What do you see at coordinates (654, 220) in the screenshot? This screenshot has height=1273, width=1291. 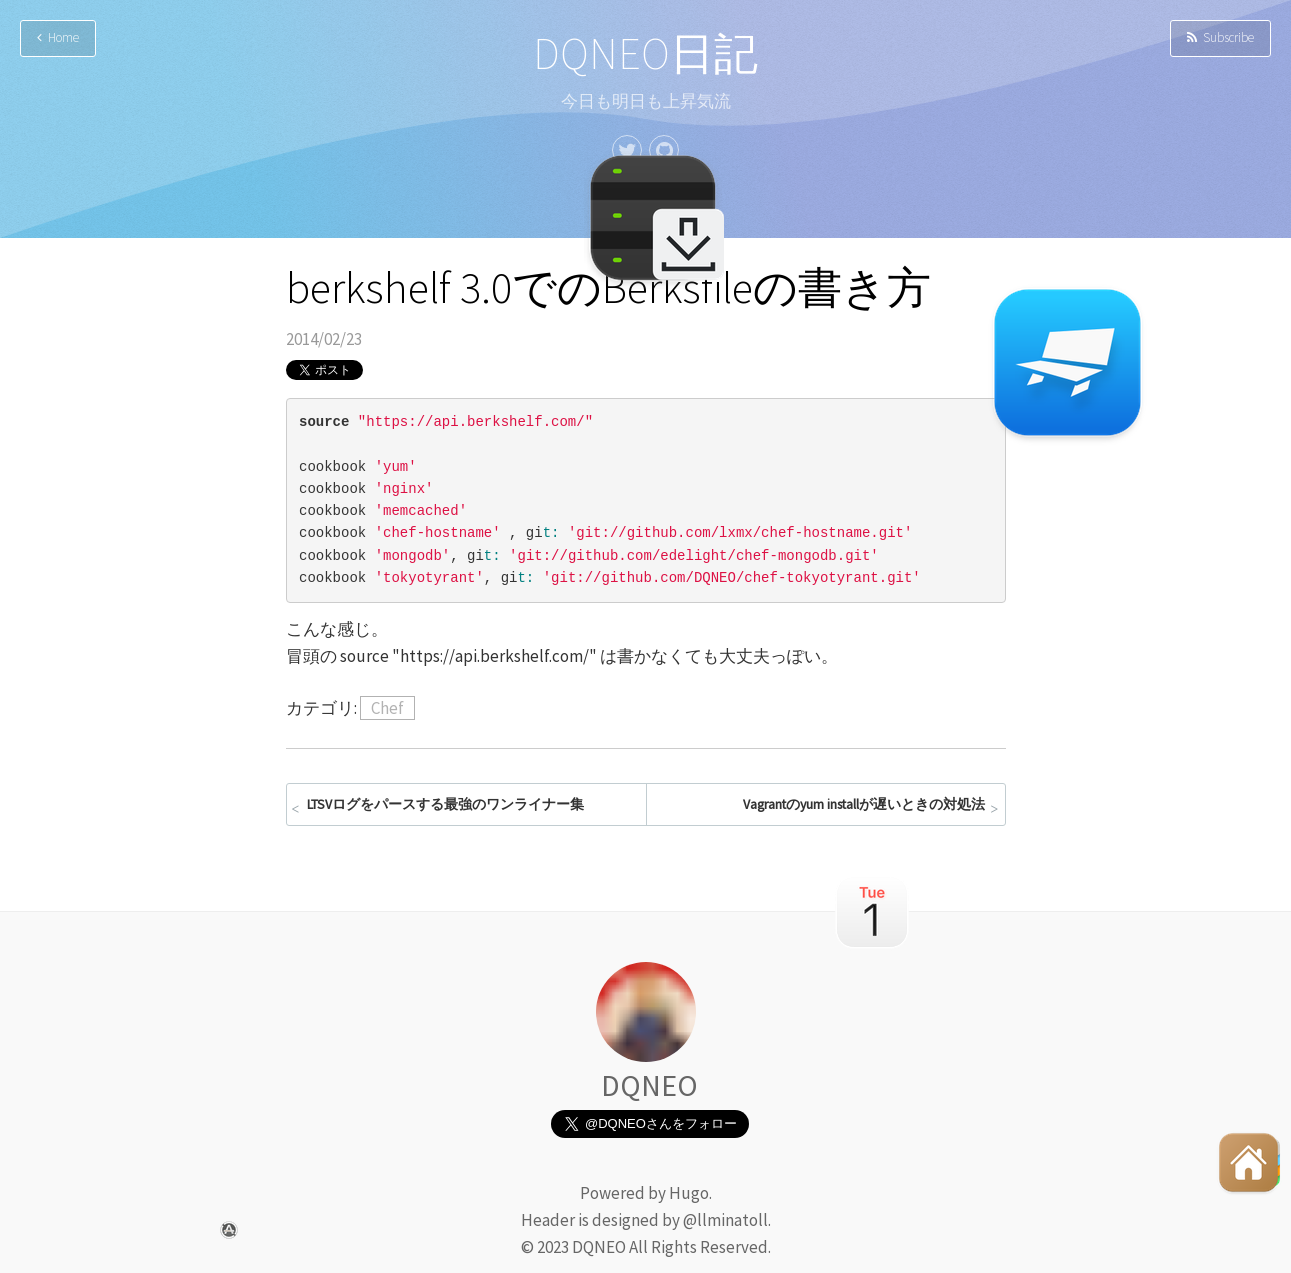 I see `configure network server installation settings` at bounding box center [654, 220].